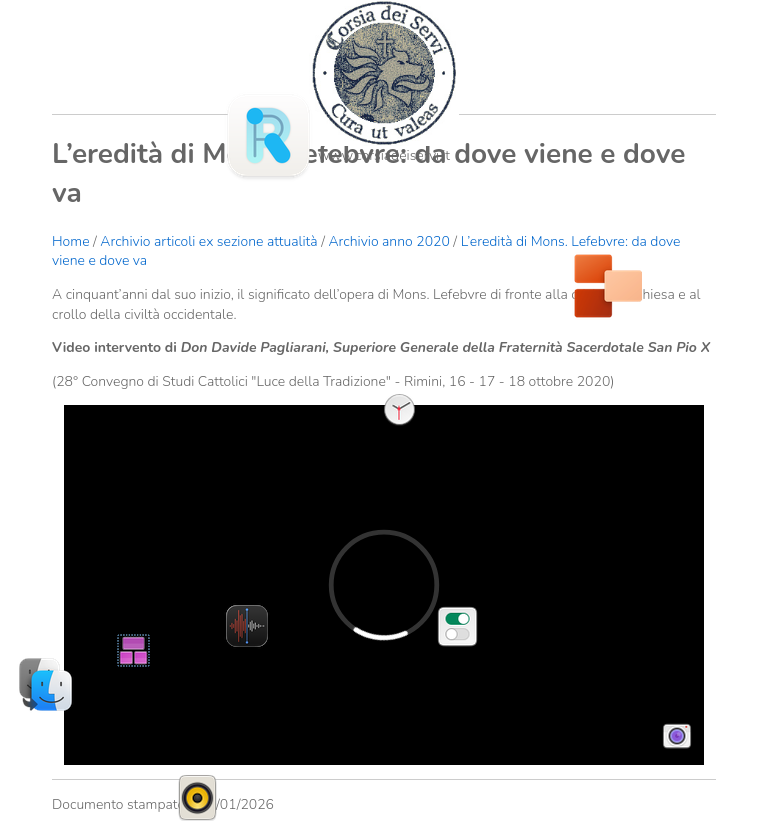 The width and height of the screenshot is (768, 829). What do you see at coordinates (268, 135) in the screenshot?
I see `open riot (element) messaging app` at bounding box center [268, 135].